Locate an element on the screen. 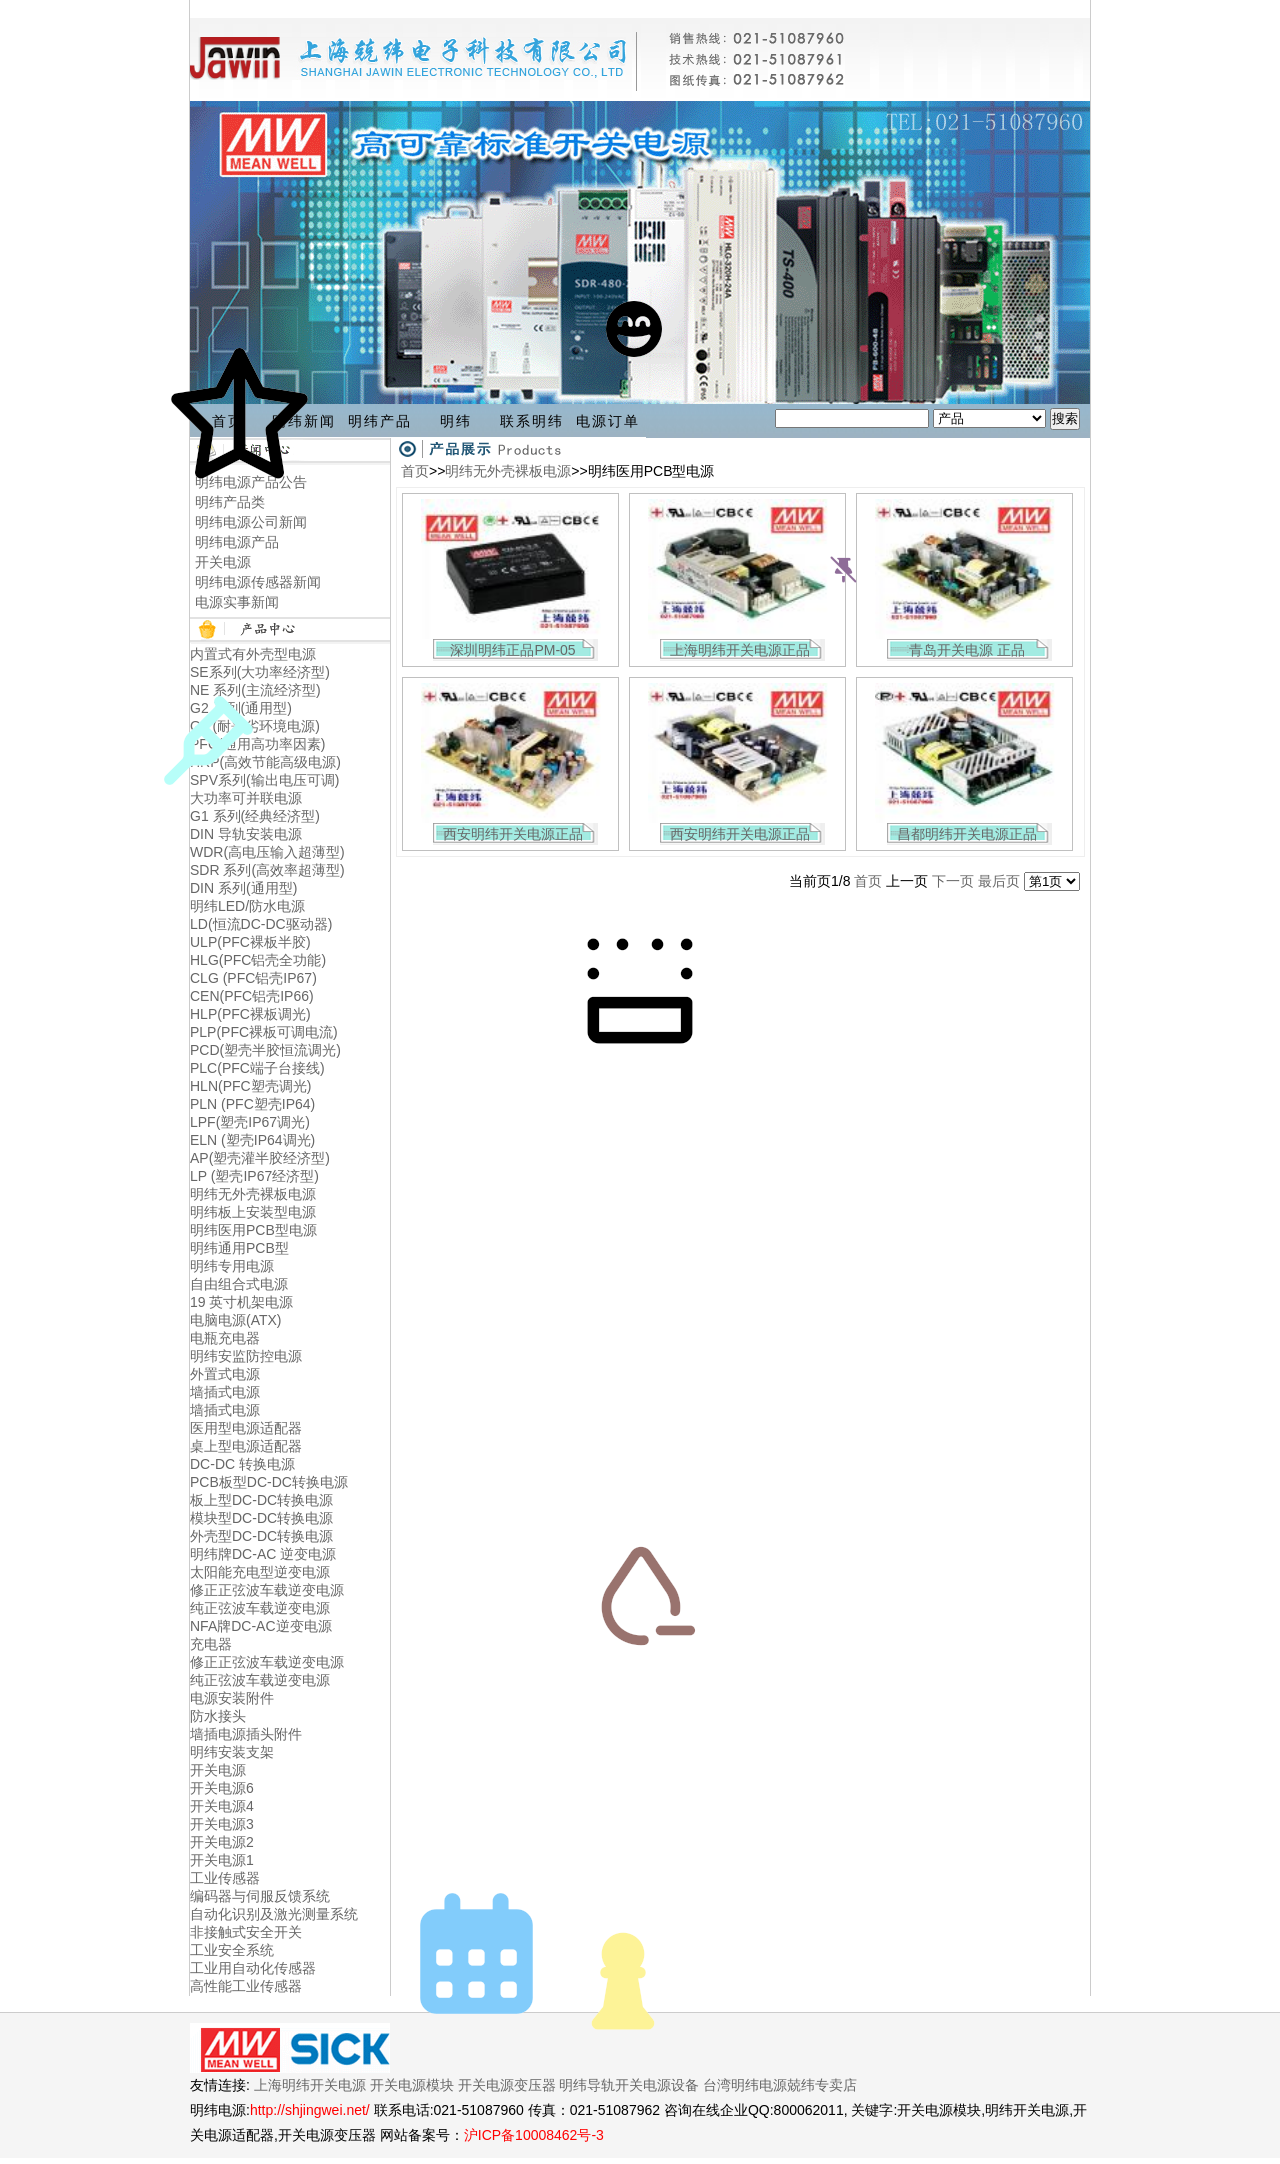  indicates accessibility or mobility assistance options is located at coordinates (208, 740).